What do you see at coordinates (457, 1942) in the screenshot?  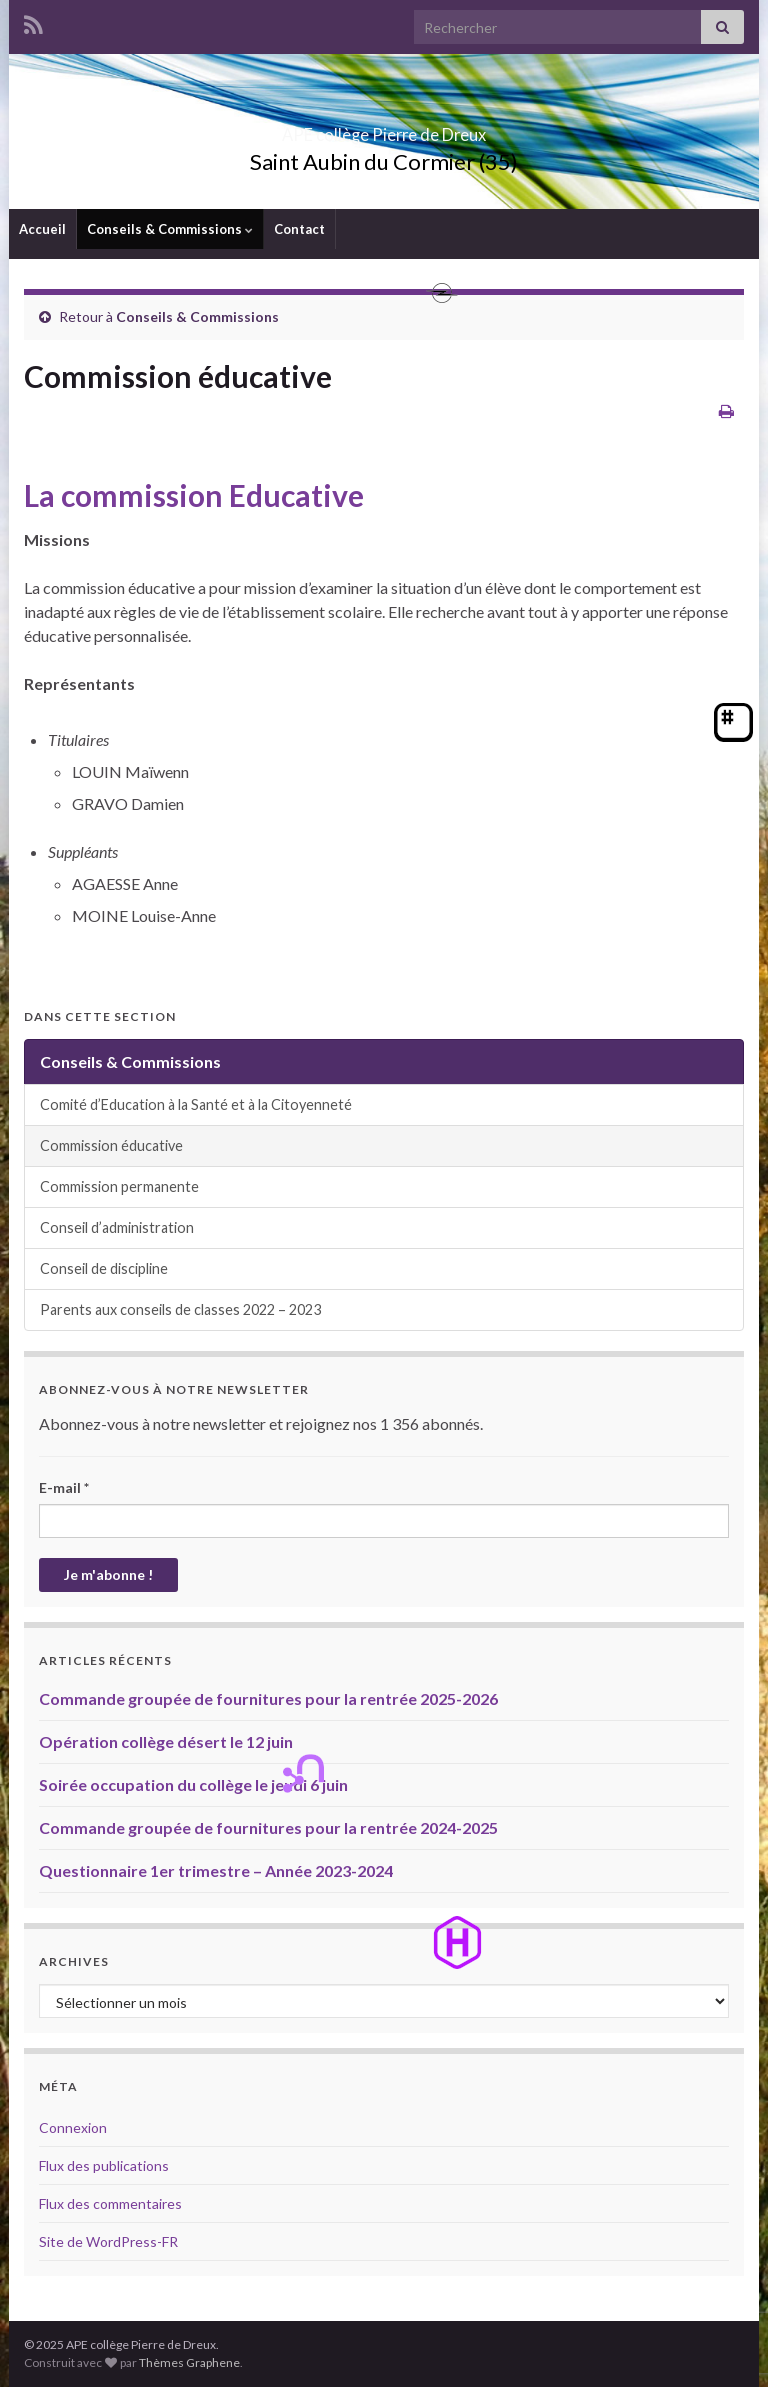 I see `Hugo static site generator logo` at bounding box center [457, 1942].